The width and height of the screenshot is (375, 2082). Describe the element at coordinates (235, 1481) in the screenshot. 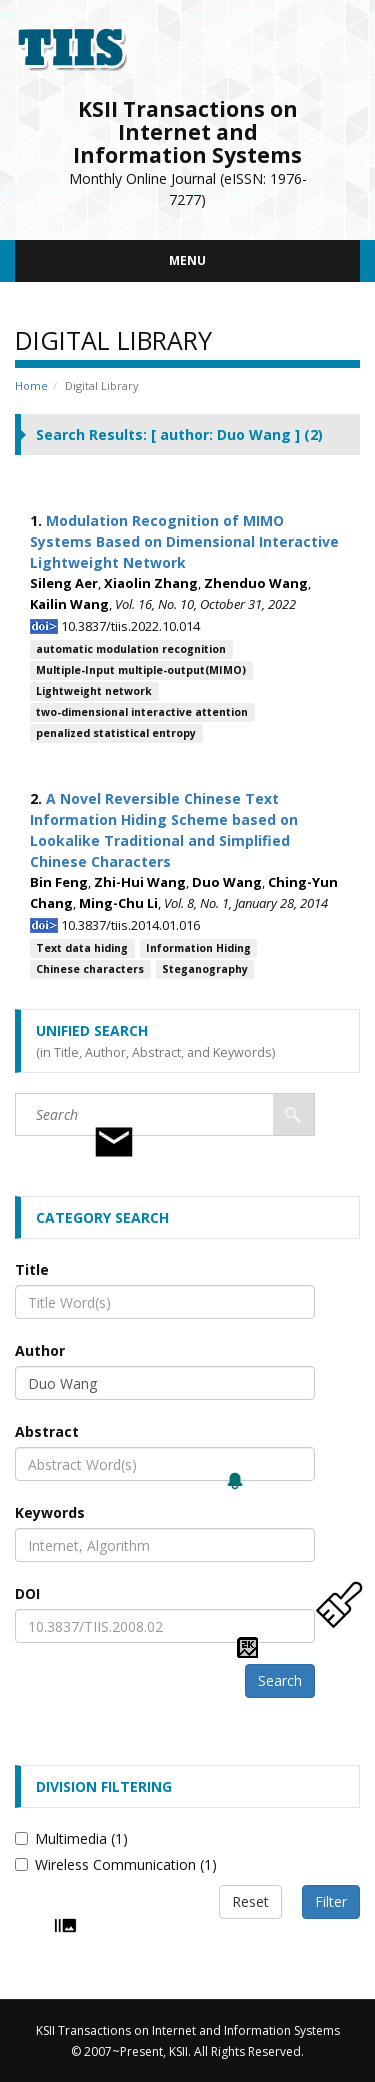

I see `view notifications` at that location.